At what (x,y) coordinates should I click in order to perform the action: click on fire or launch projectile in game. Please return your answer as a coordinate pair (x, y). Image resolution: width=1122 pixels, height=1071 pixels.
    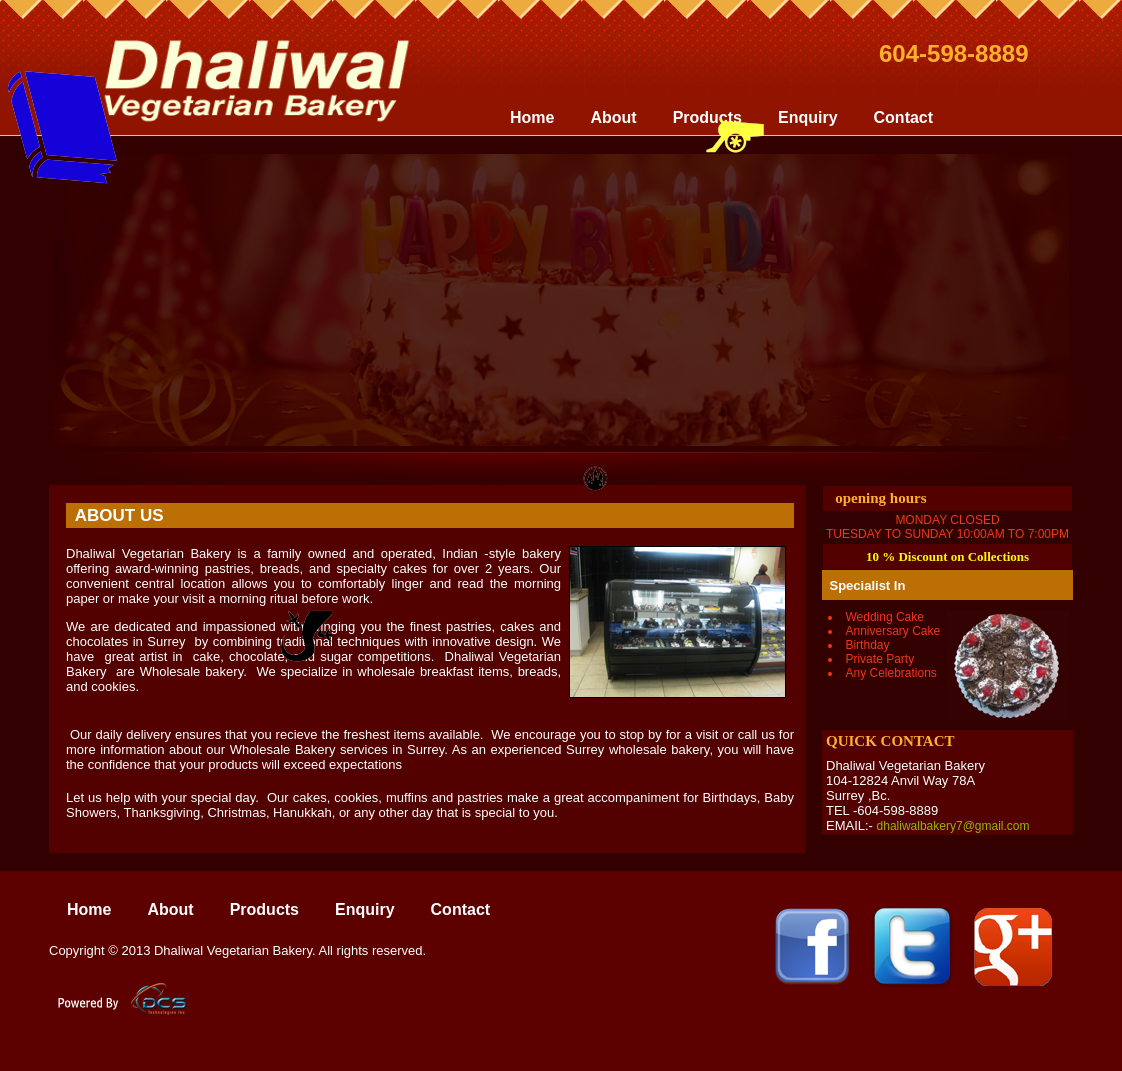
    Looking at the image, I should click on (735, 135).